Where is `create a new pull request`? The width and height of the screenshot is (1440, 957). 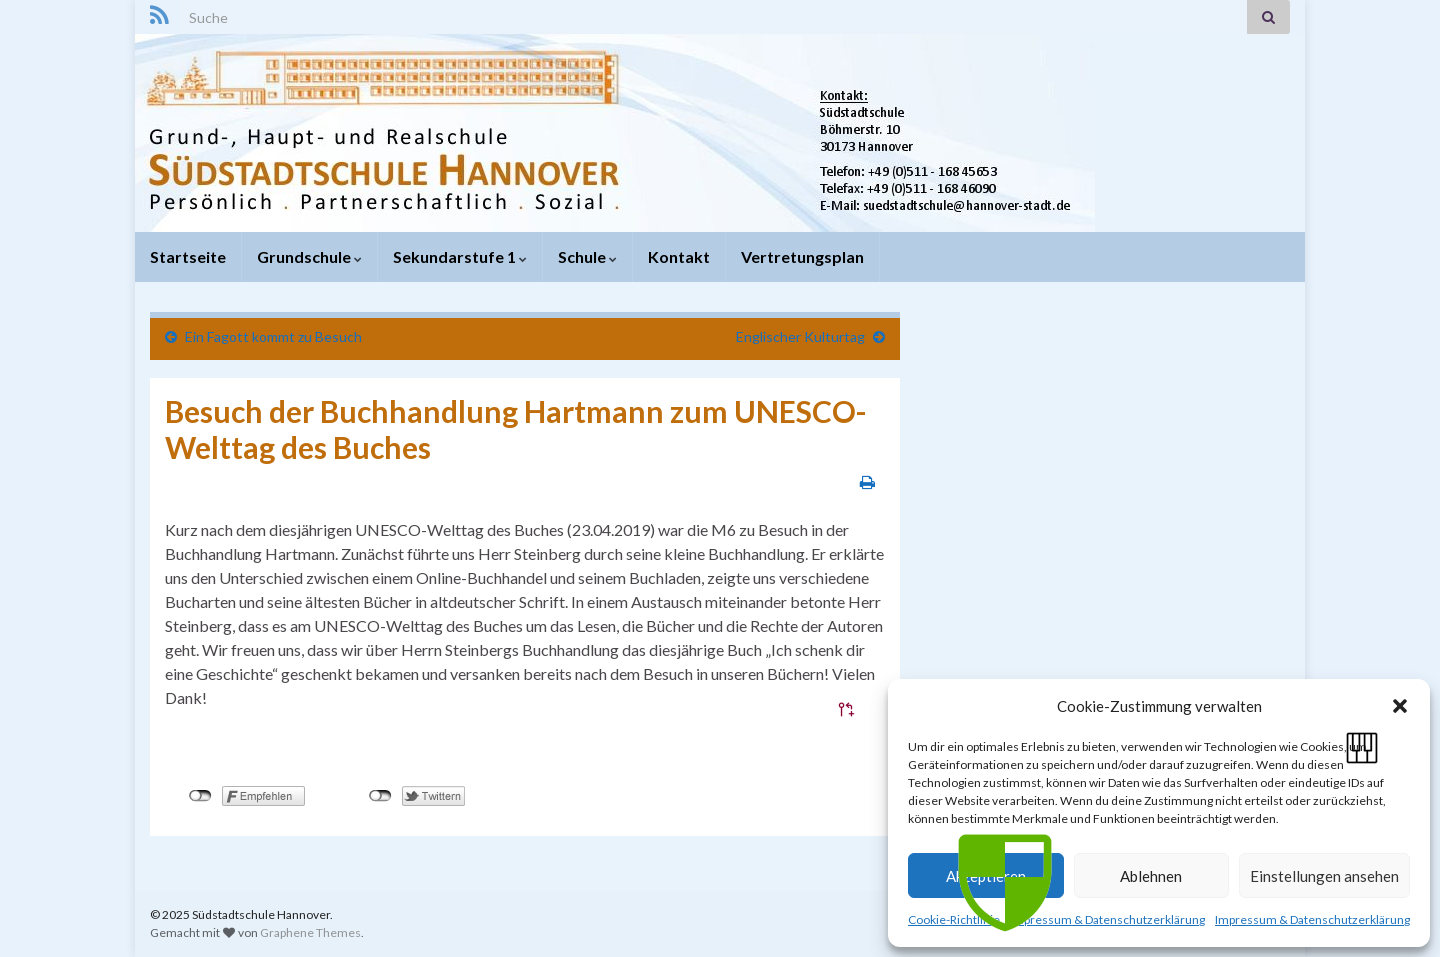 create a new pull request is located at coordinates (846, 709).